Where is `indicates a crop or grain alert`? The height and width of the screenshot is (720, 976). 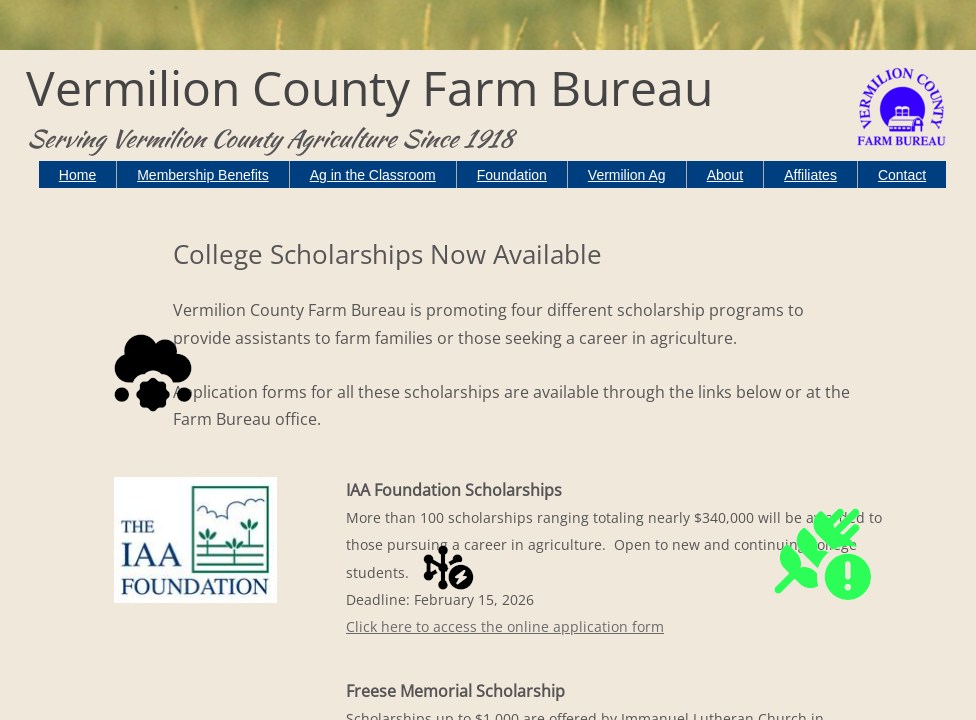 indicates a crop or grain alert is located at coordinates (819, 548).